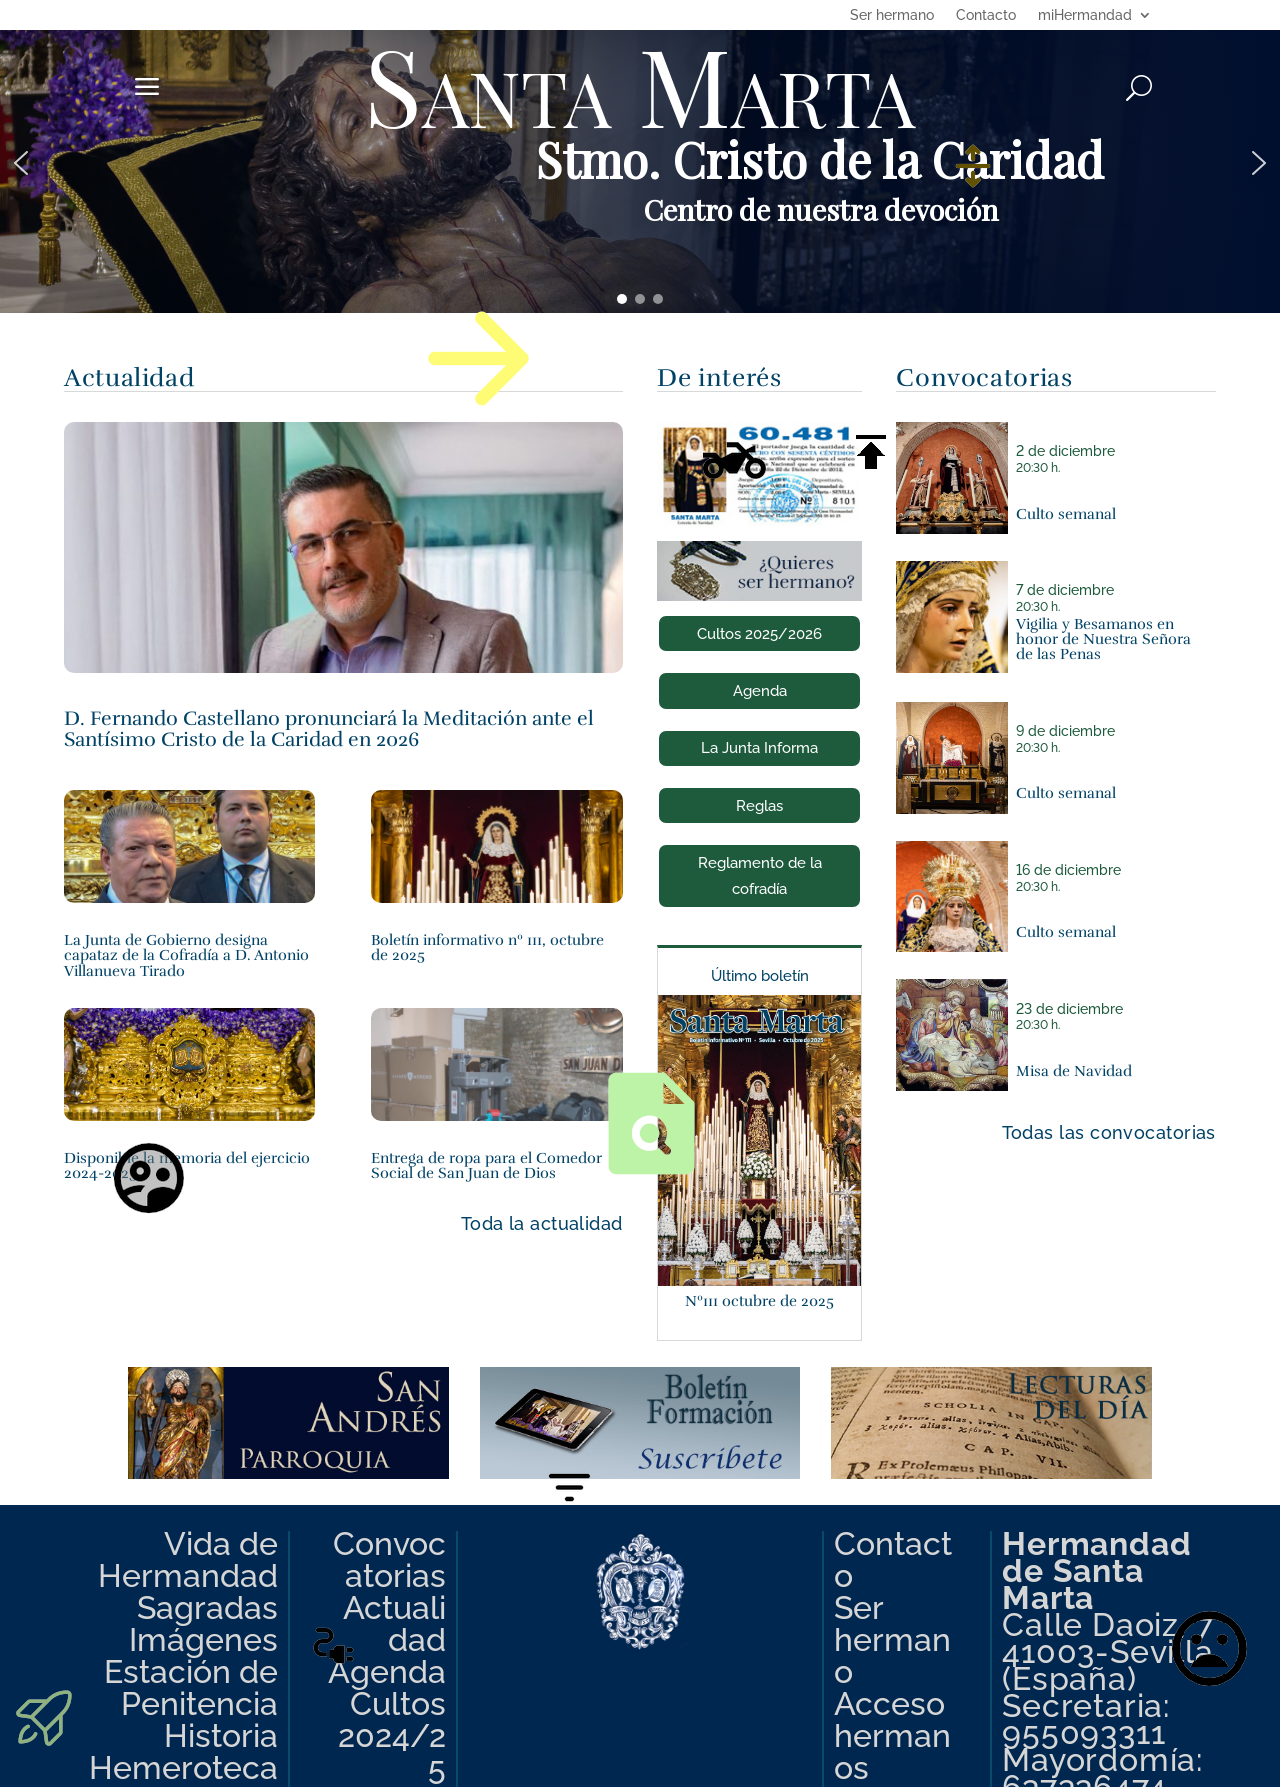 This screenshot has height=1787, width=1280. What do you see at coordinates (1209, 1648) in the screenshot?
I see `rate your experience as negative` at bounding box center [1209, 1648].